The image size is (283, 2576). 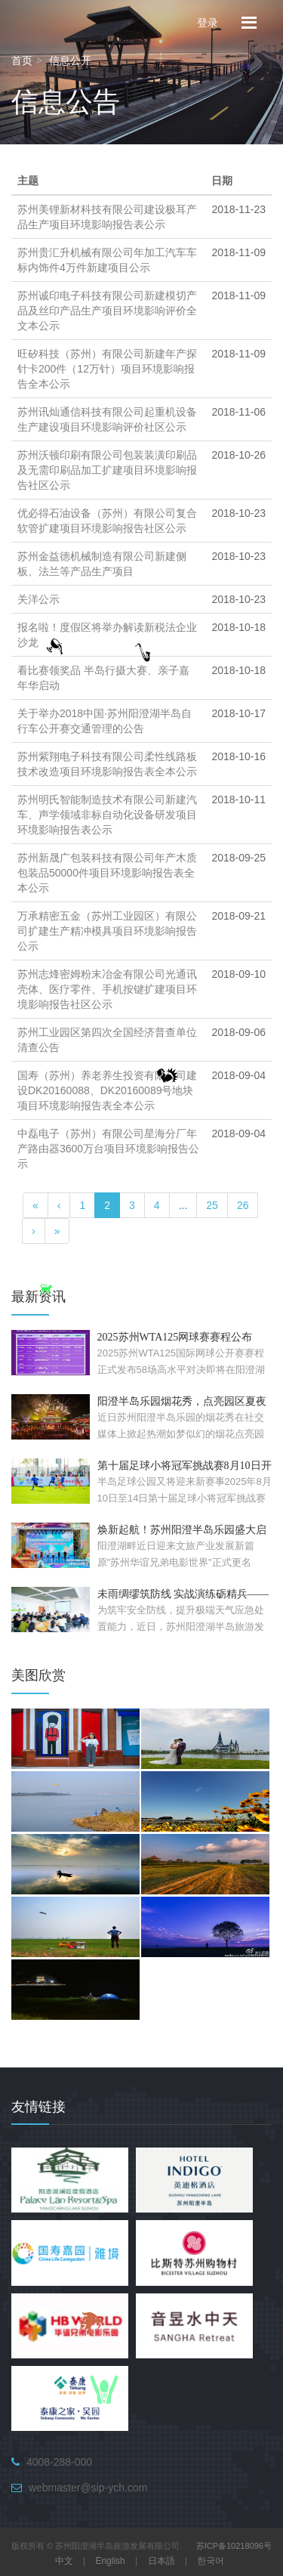 I want to click on kick attack action in a game, so click(x=168, y=1075).